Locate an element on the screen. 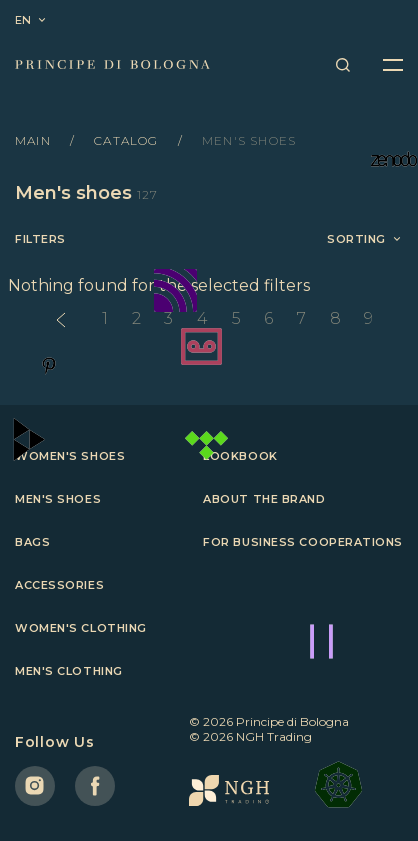 The height and width of the screenshot is (841, 418). open zenodo research repository is located at coordinates (394, 159).